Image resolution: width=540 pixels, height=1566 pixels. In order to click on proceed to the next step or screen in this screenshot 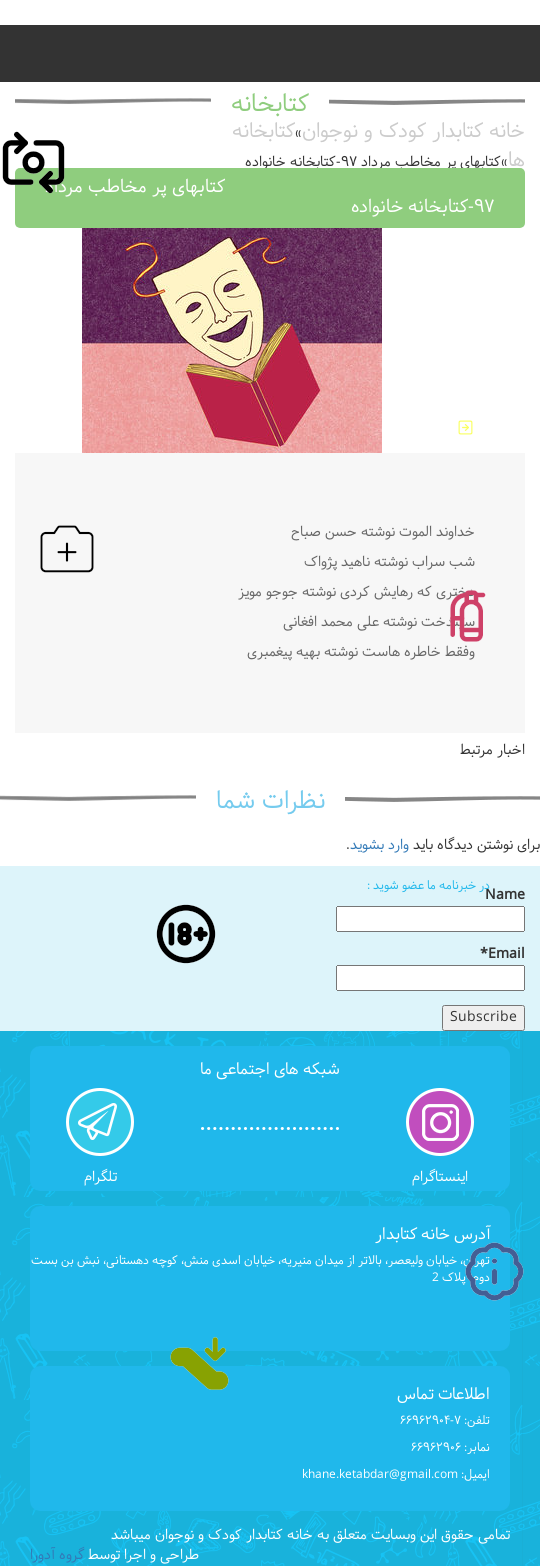, I will do `click(465, 427)`.